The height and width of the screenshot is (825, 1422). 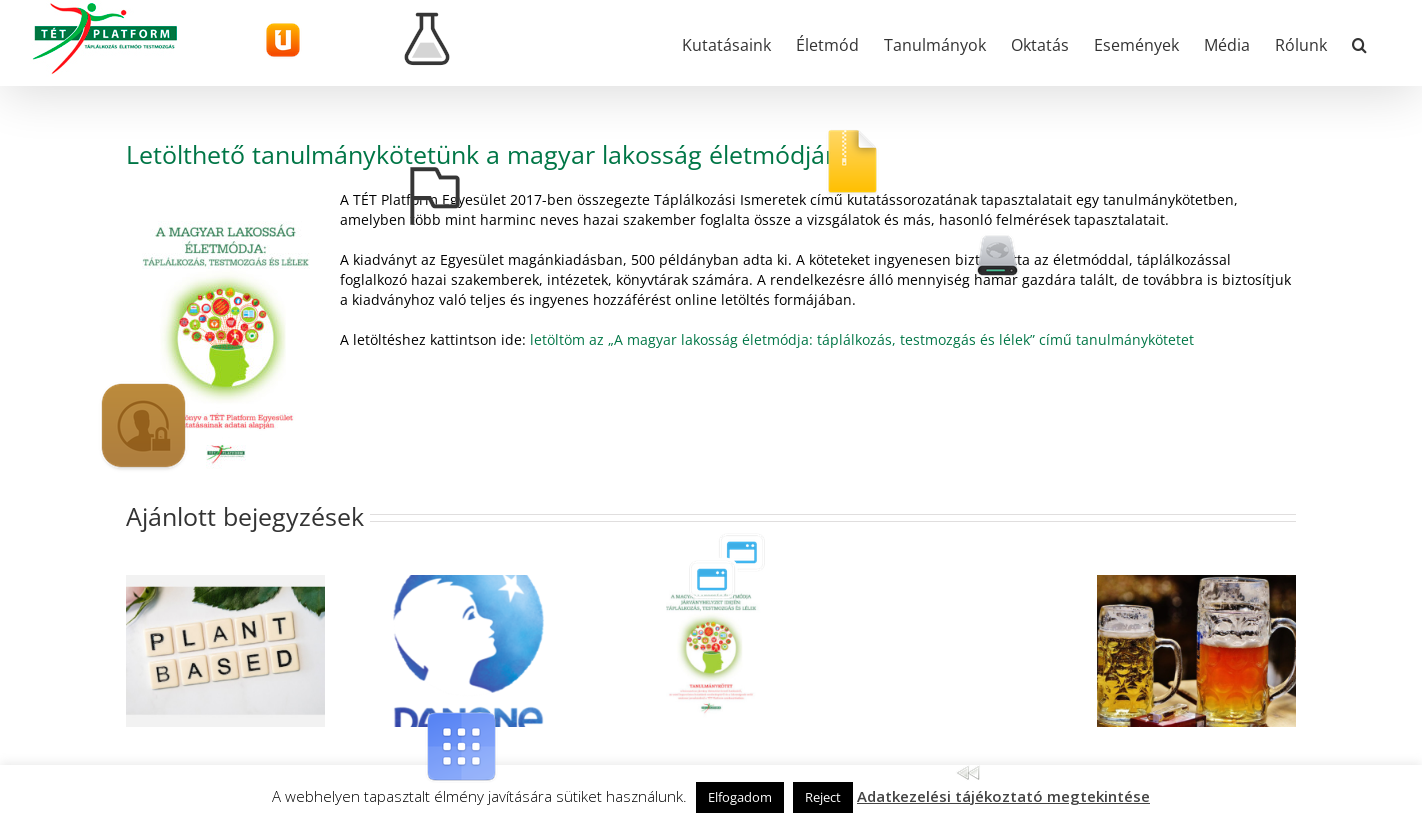 What do you see at coordinates (727, 566) in the screenshot?
I see `duplicate display mode enabled` at bounding box center [727, 566].